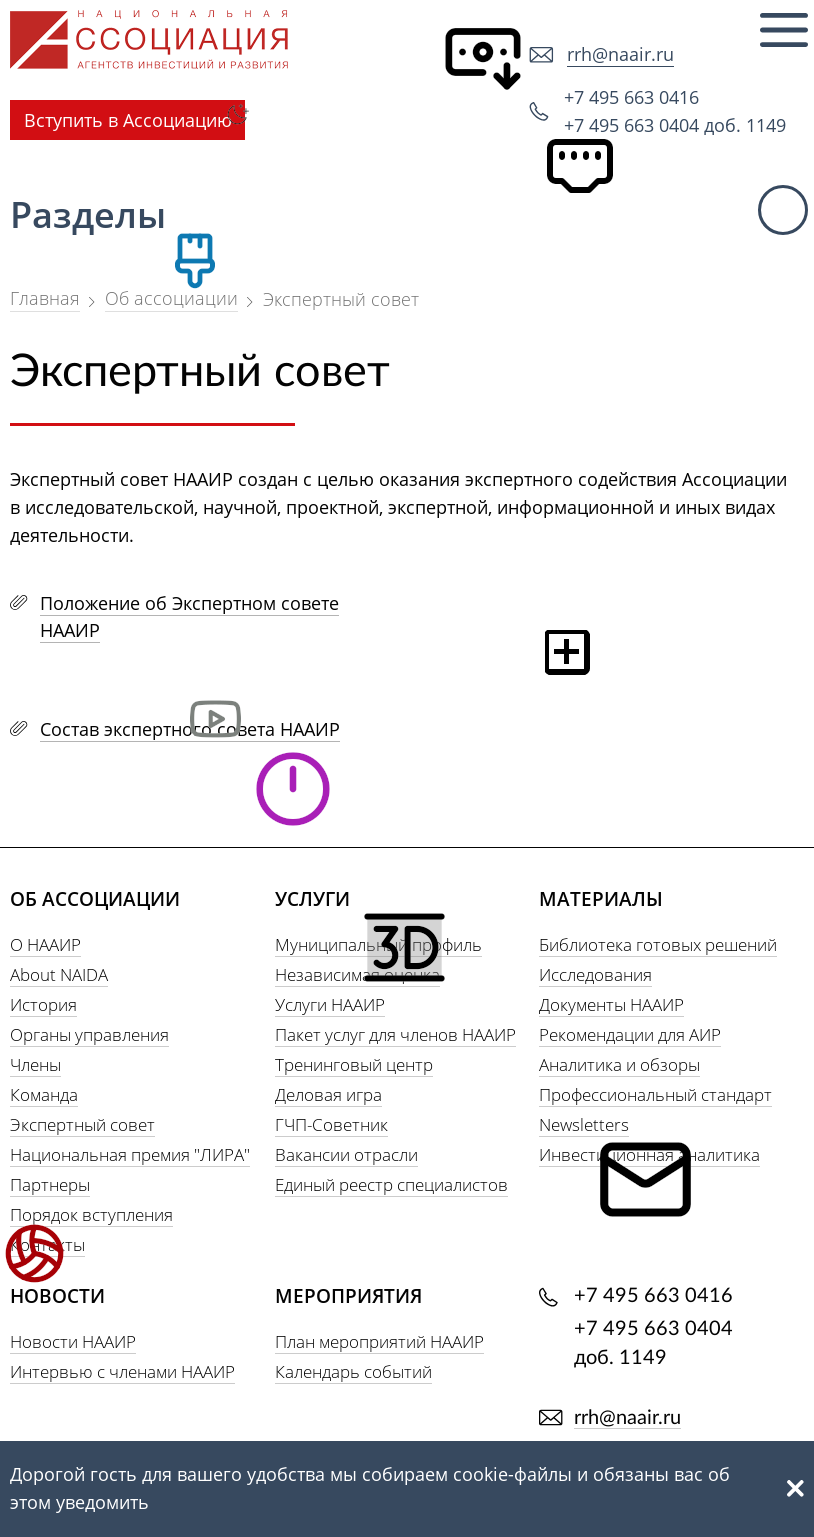 This screenshot has width=814, height=1537. Describe the element at coordinates (404, 947) in the screenshot. I see `switch to 3D view mode` at that location.